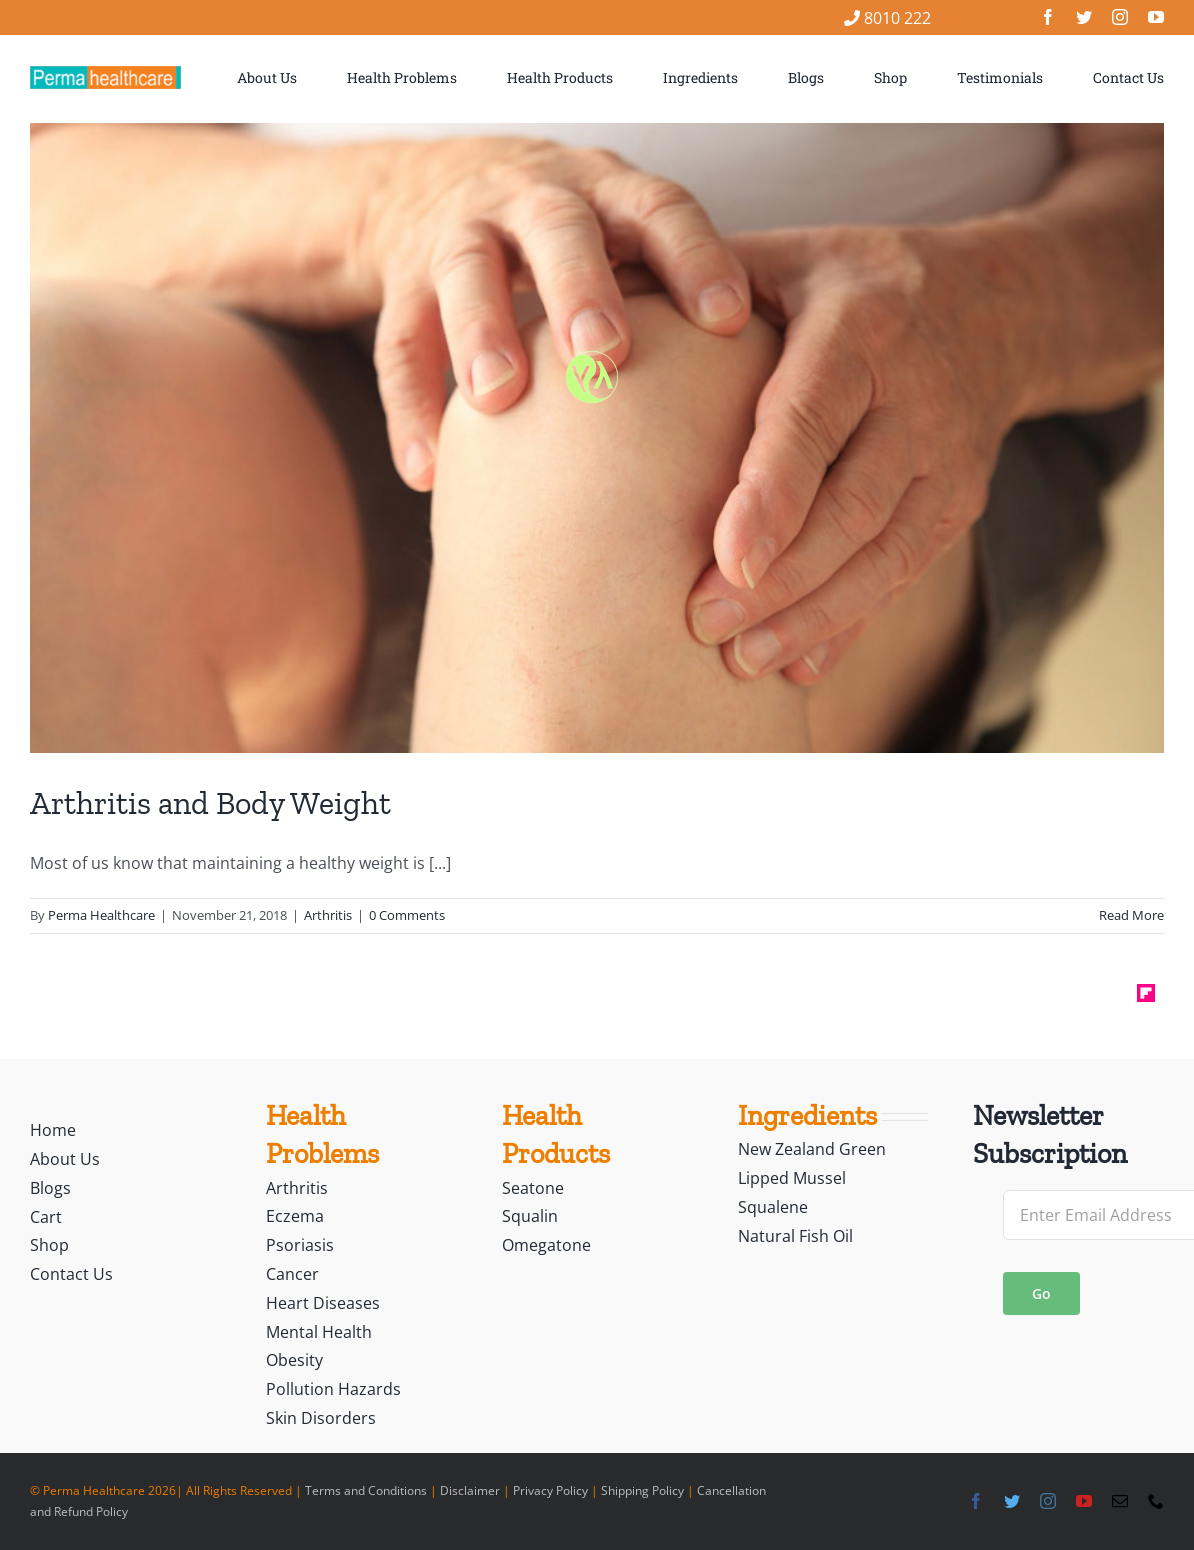 The width and height of the screenshot is (1194, 1550). I want to click on indicates a project built with common lisp, so click(592, 377).